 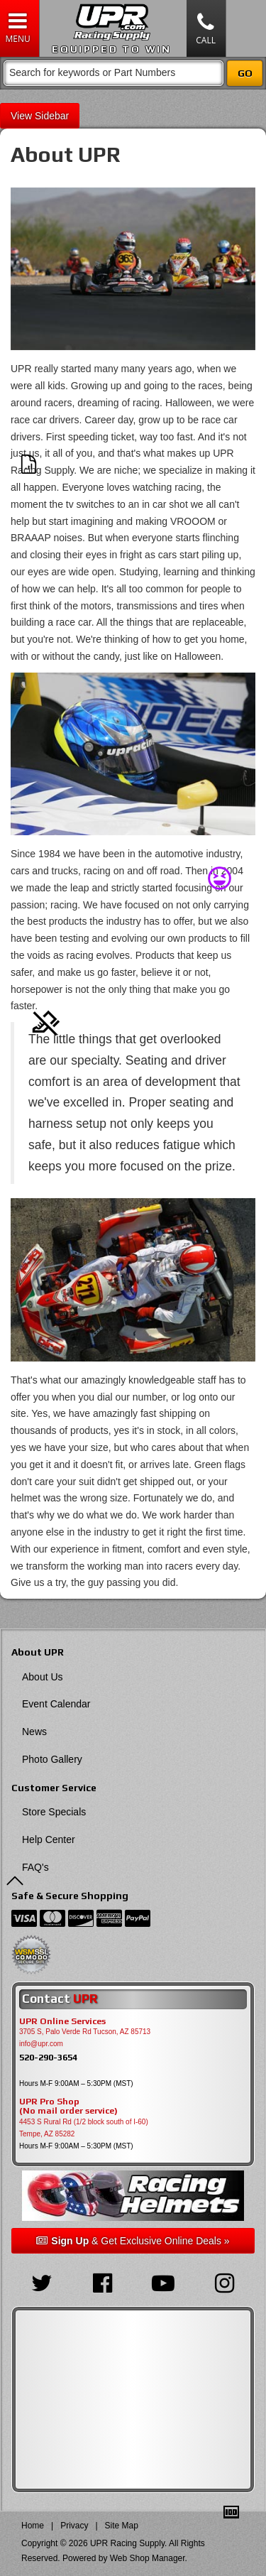 I want to click on react with a laughing emoji, so click(x=219, y=878).